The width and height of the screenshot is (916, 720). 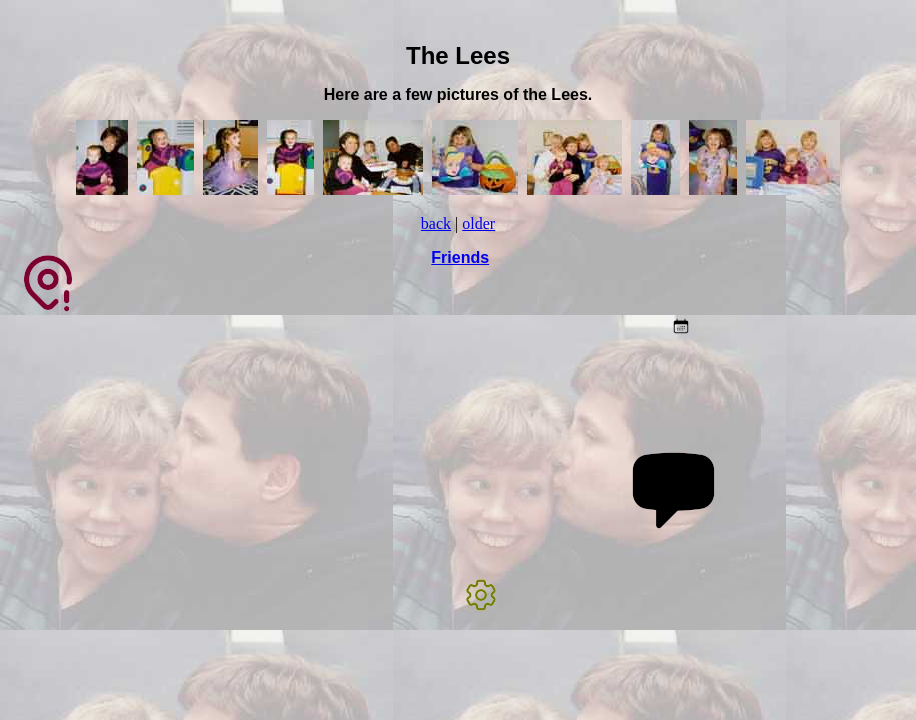 I want to click on access settings or preferences, so click(x=481, y=595).